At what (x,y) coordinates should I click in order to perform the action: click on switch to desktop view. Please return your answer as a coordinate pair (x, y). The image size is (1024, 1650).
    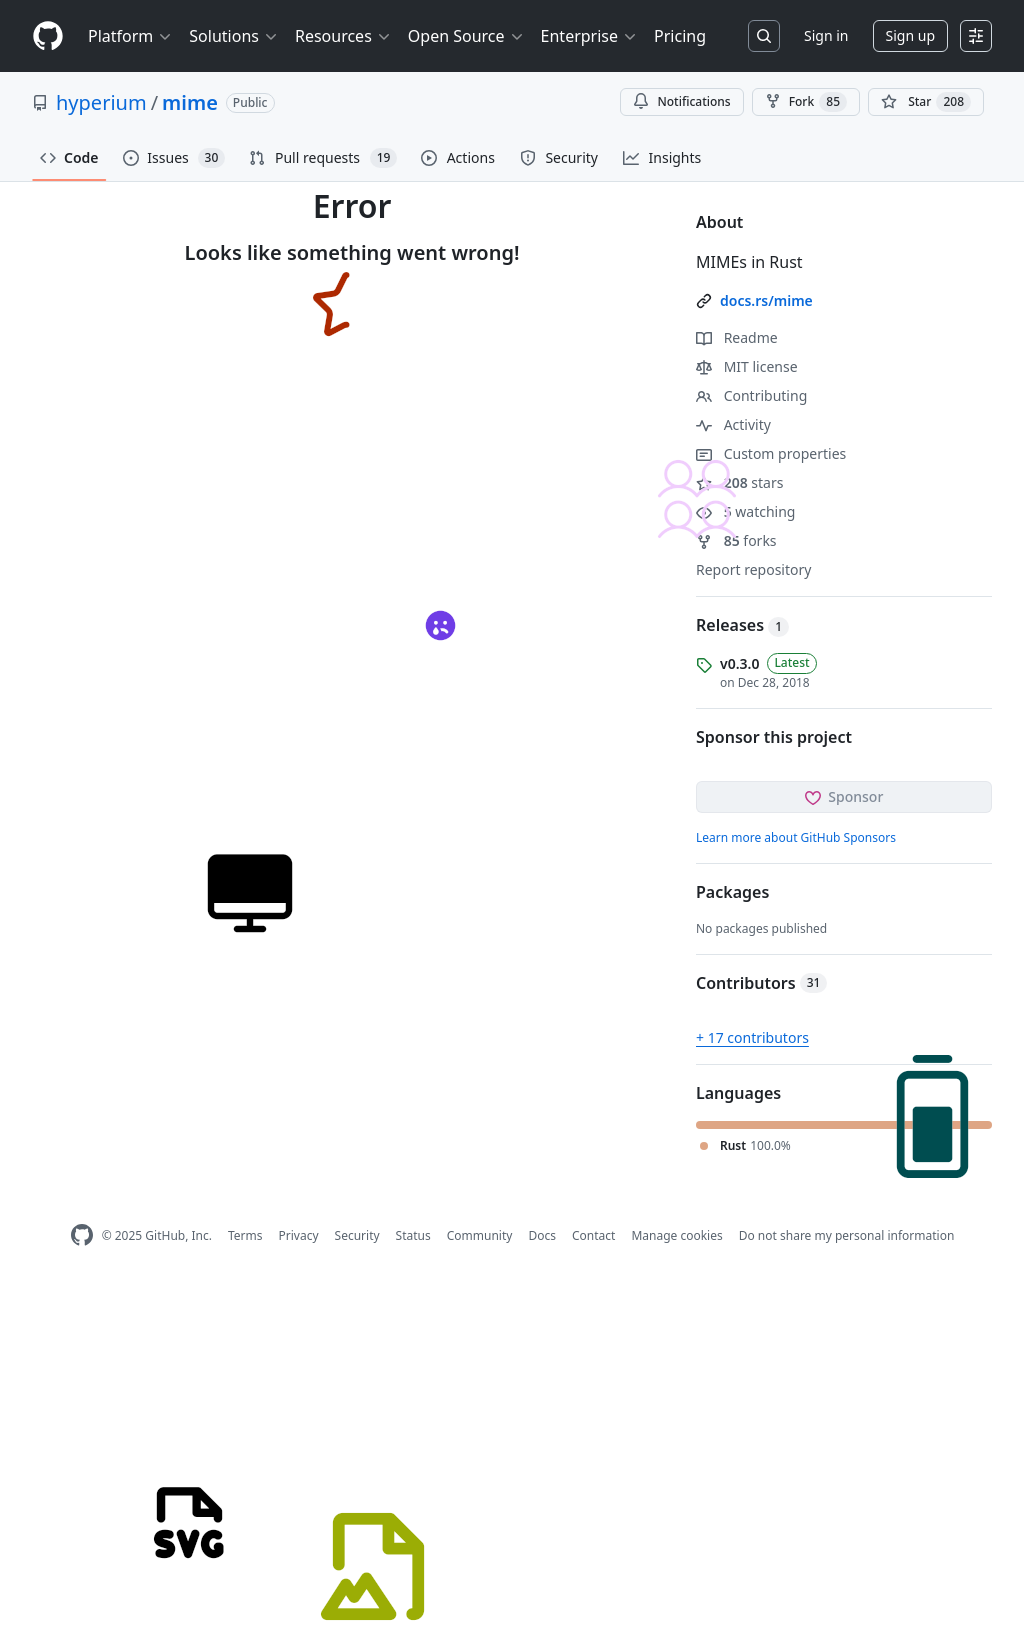
    Looking at the image, I should click on (250, 890).